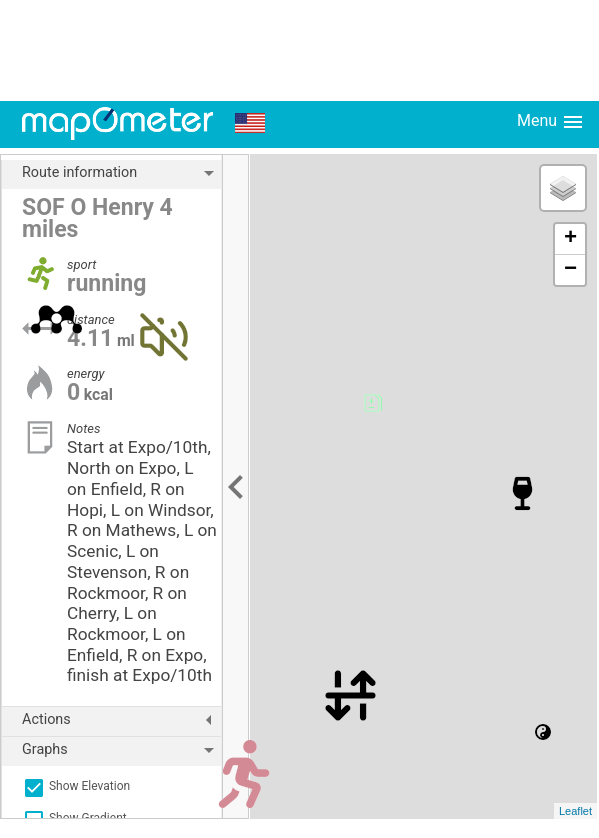  What do you see at coordinates (522, 492) in the screenshot?
I see `browse wine or beverage options` at bounding box center [522, 492].